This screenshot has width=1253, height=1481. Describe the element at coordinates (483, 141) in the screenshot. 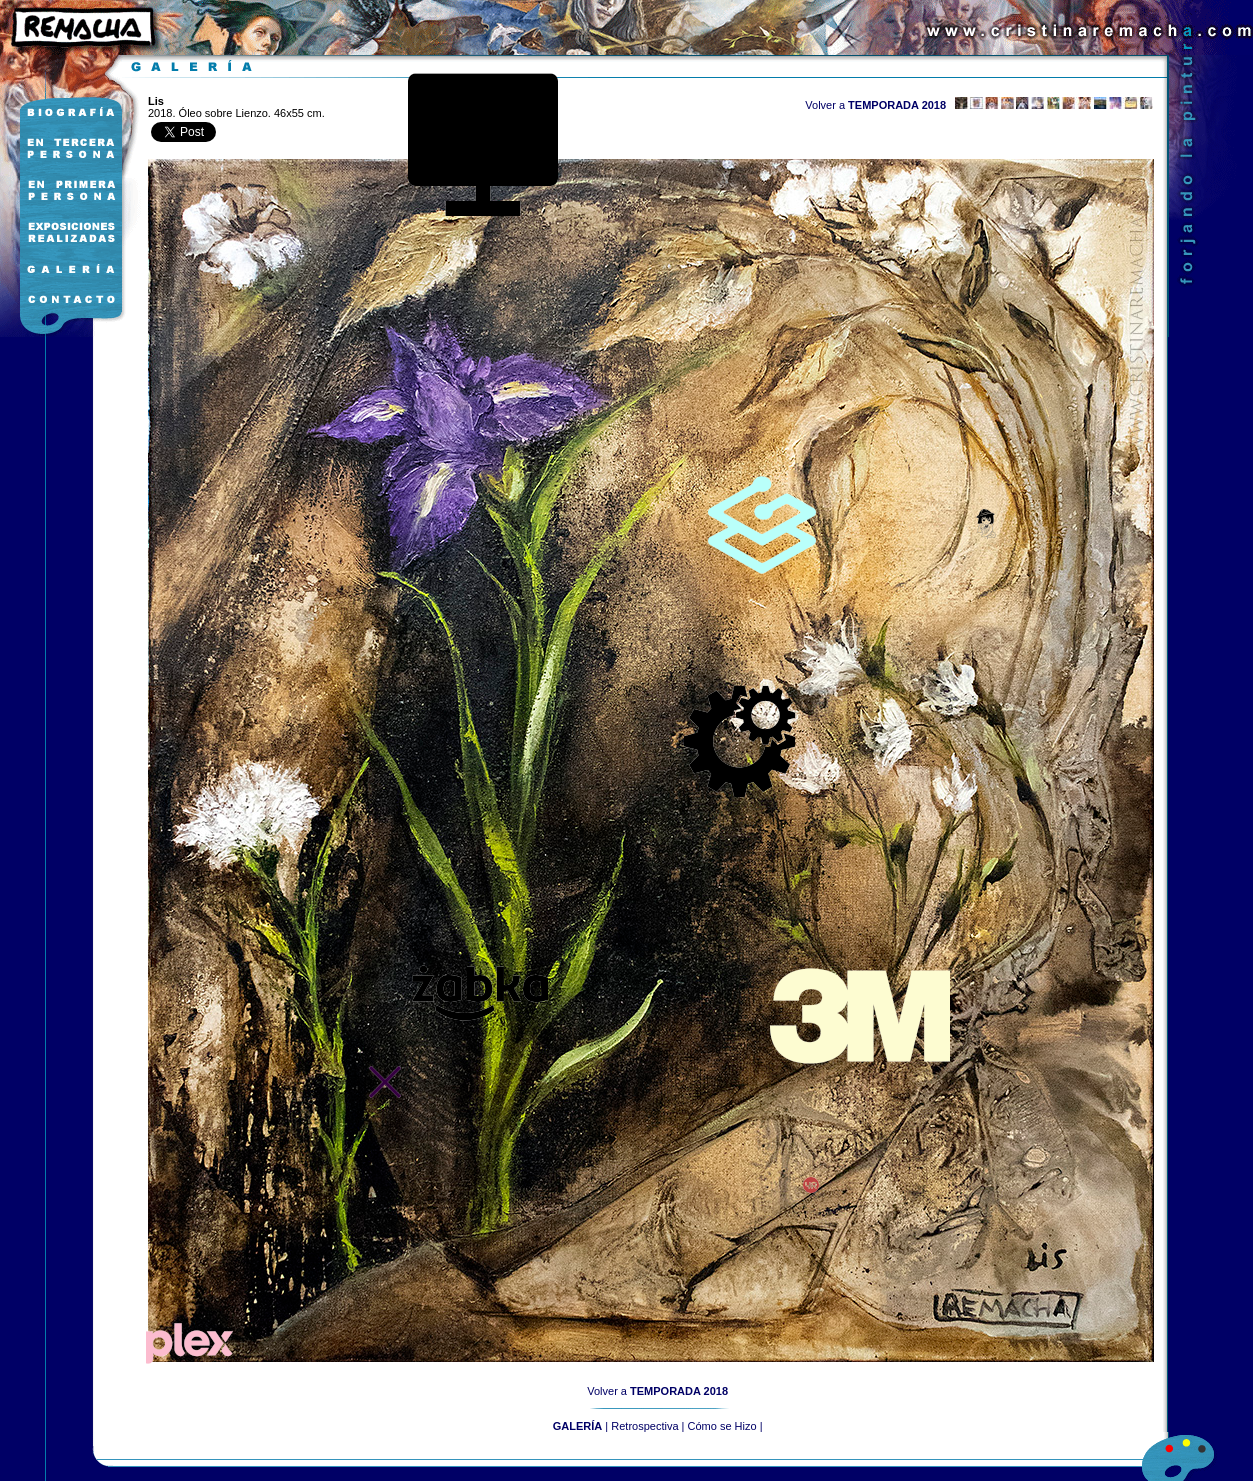

I see `access desktop or computer settings` at that location.